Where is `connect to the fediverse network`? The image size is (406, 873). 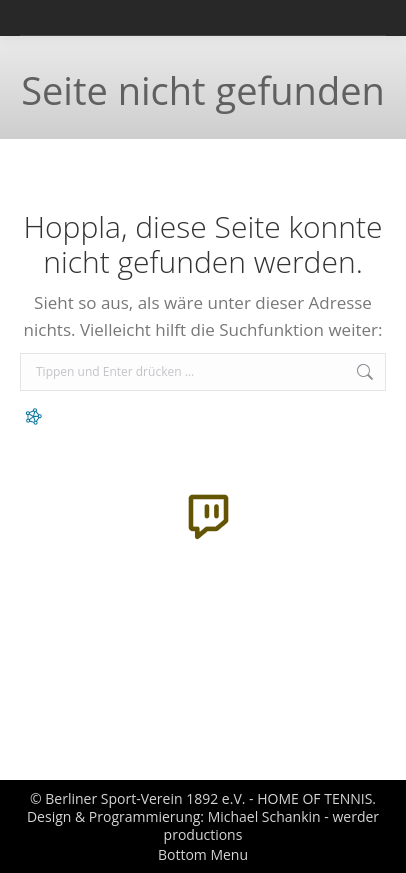
connect to the fediverse network is located at coordinates (33, 416).